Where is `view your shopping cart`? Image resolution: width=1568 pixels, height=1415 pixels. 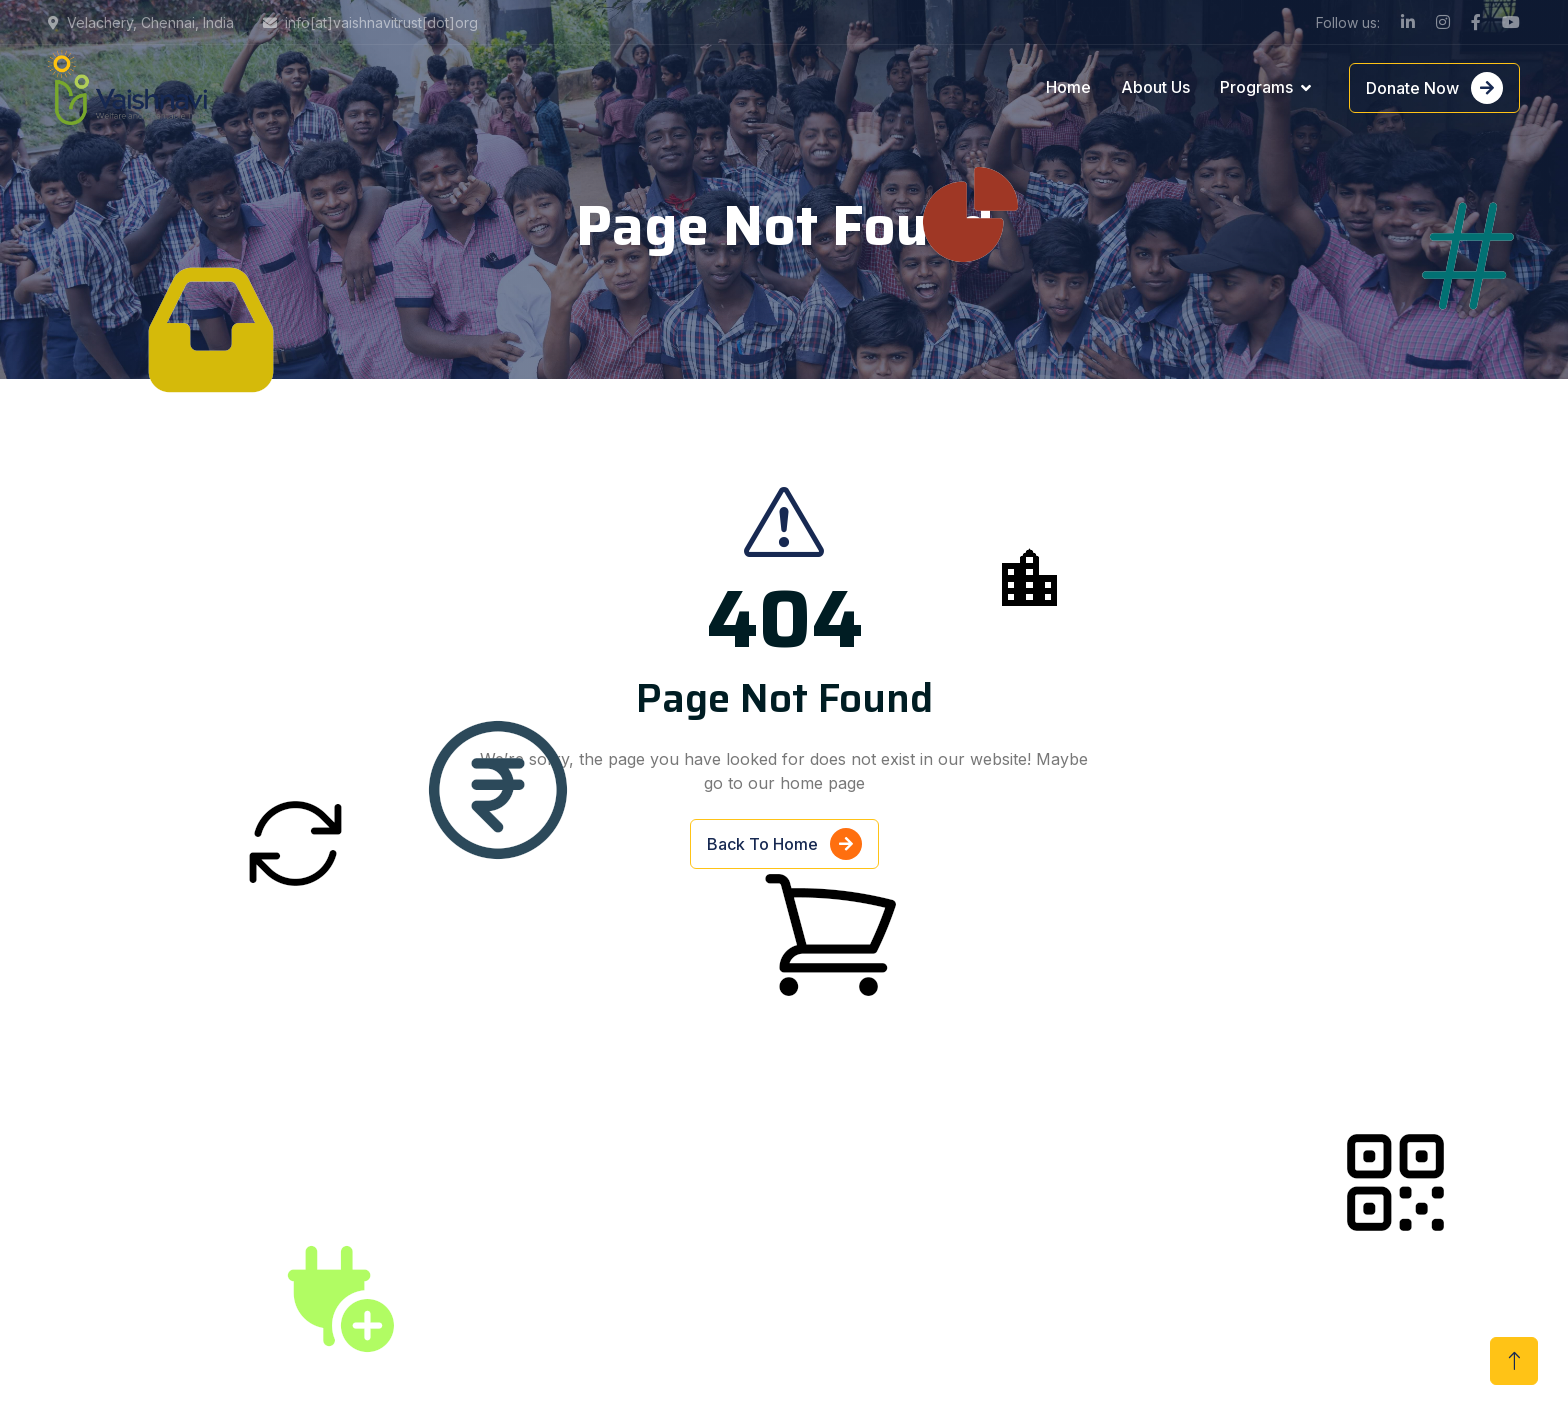
view your shopping cart is located at coordinates (831, 935).